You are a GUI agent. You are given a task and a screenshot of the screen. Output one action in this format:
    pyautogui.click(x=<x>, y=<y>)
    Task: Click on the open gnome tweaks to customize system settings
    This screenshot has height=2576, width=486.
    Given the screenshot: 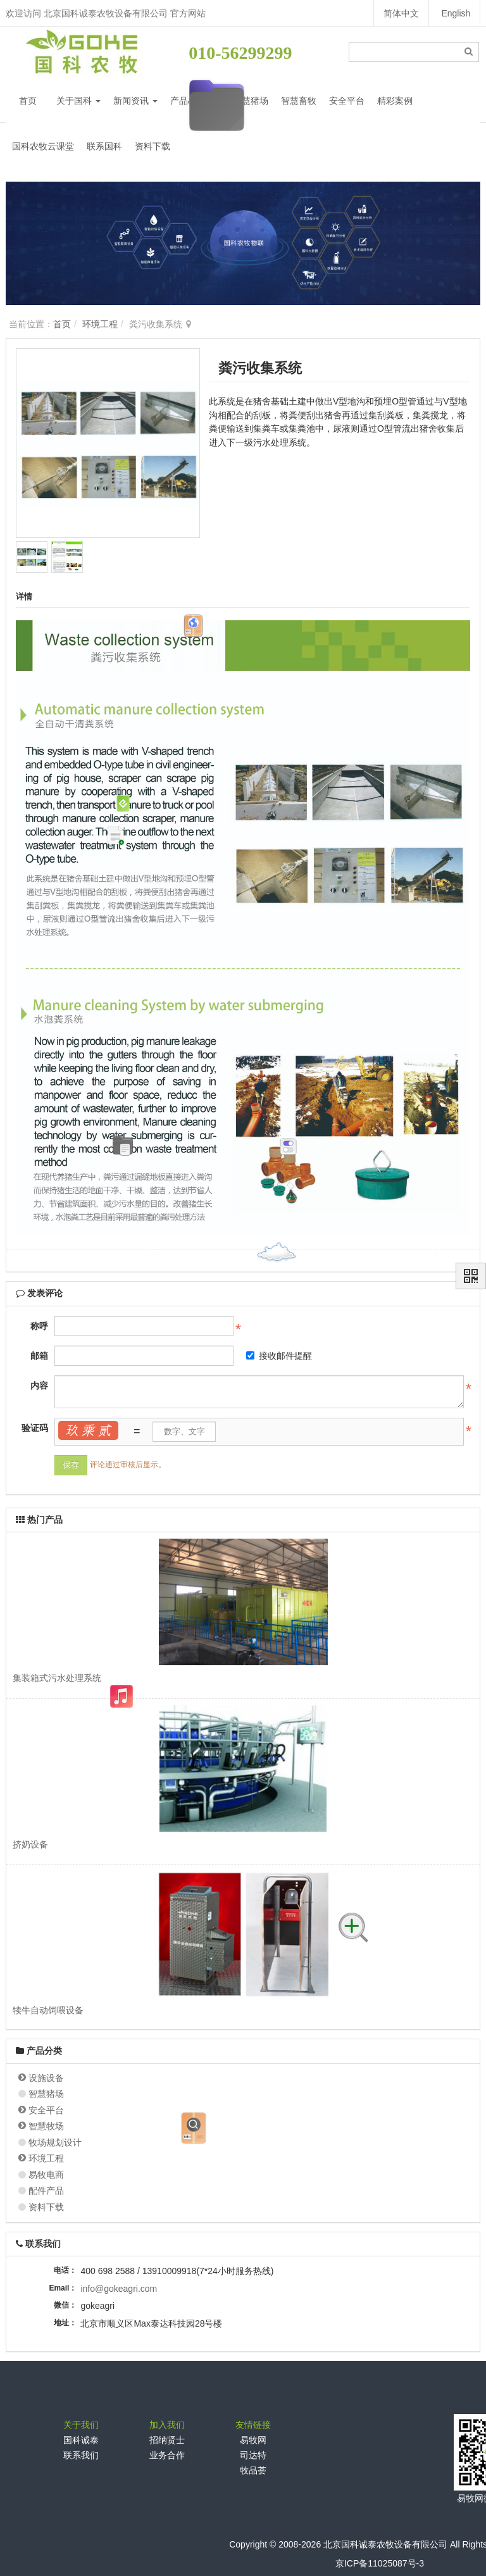 What is the action you would take?
    pyautogui.click(x=288, y=1146)
    